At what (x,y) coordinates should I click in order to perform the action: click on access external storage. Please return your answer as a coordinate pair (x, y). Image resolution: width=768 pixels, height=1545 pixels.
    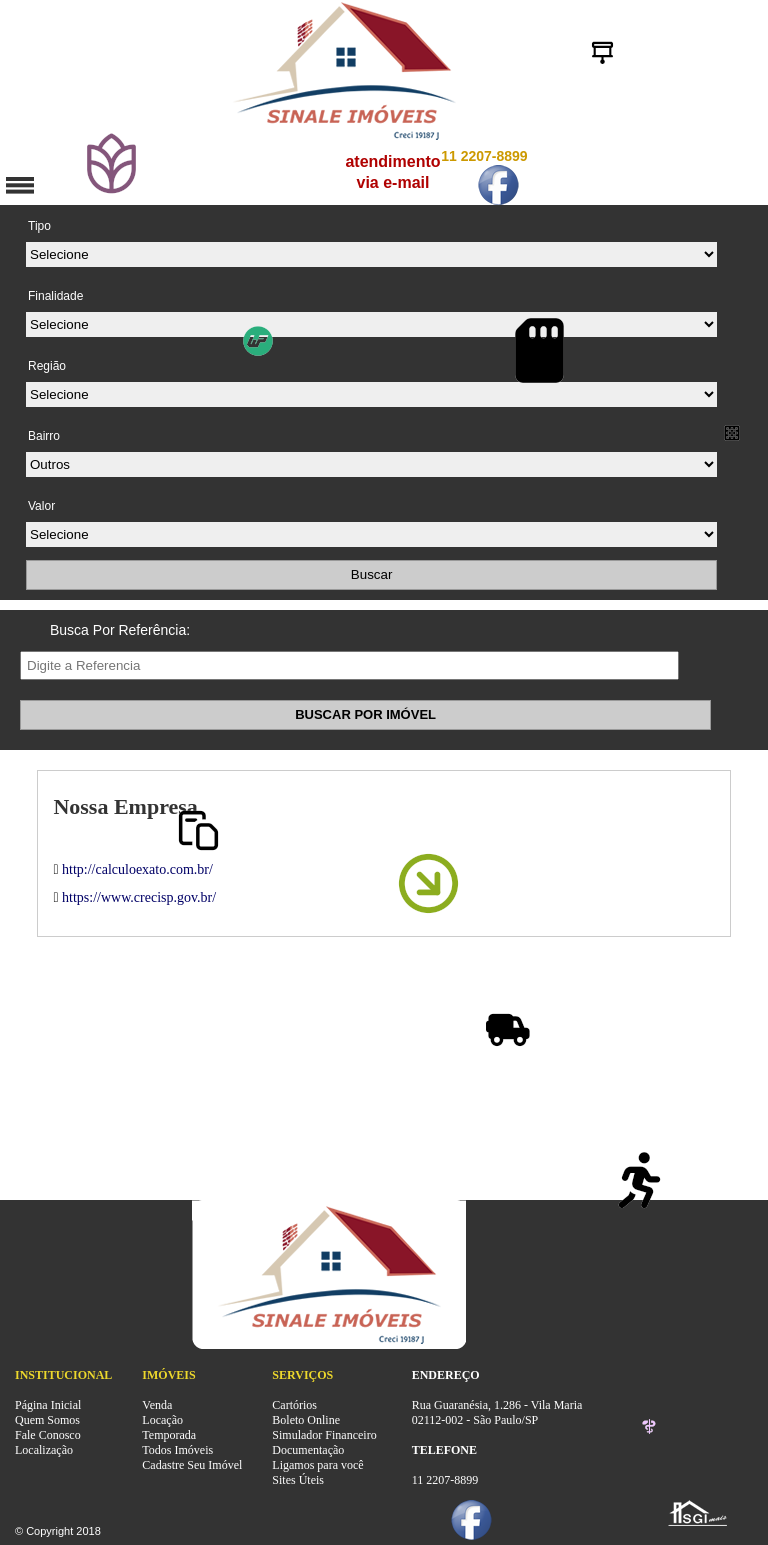
    Looking at the image, I should click on (539, 350).